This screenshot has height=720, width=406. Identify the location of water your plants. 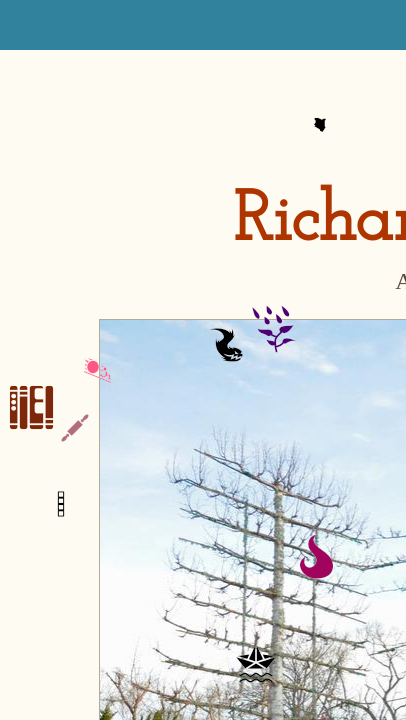
(275, 328).